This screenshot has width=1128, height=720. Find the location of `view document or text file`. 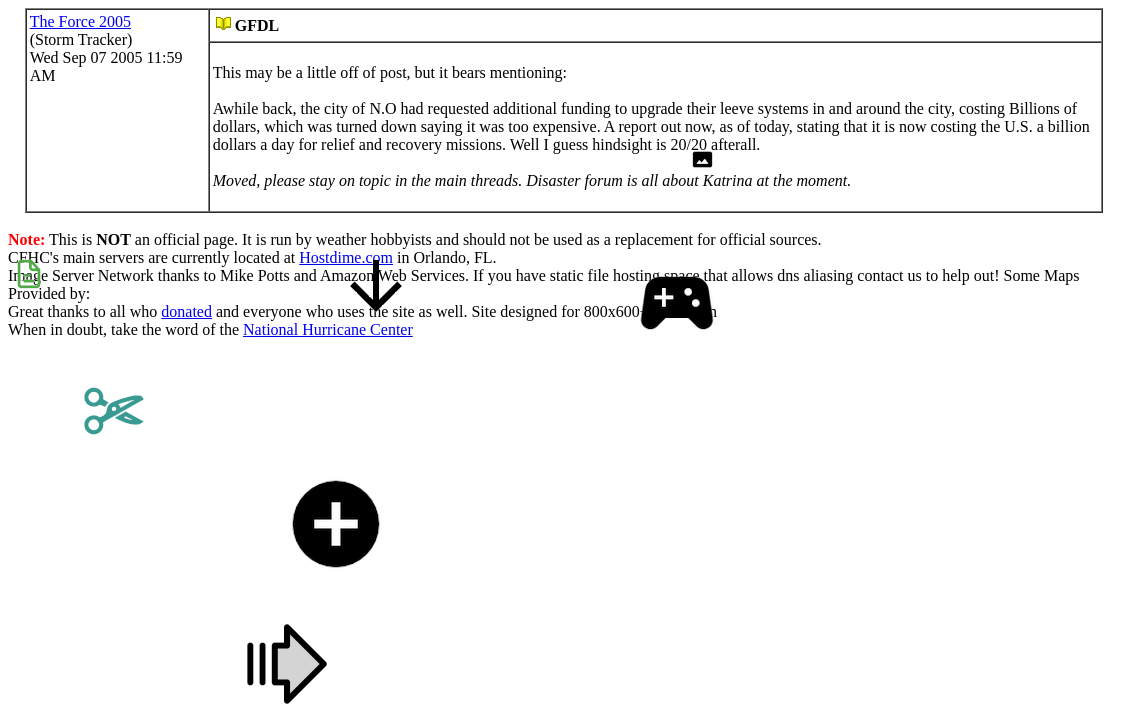

view document or text file is located at coordinates (29, 274).